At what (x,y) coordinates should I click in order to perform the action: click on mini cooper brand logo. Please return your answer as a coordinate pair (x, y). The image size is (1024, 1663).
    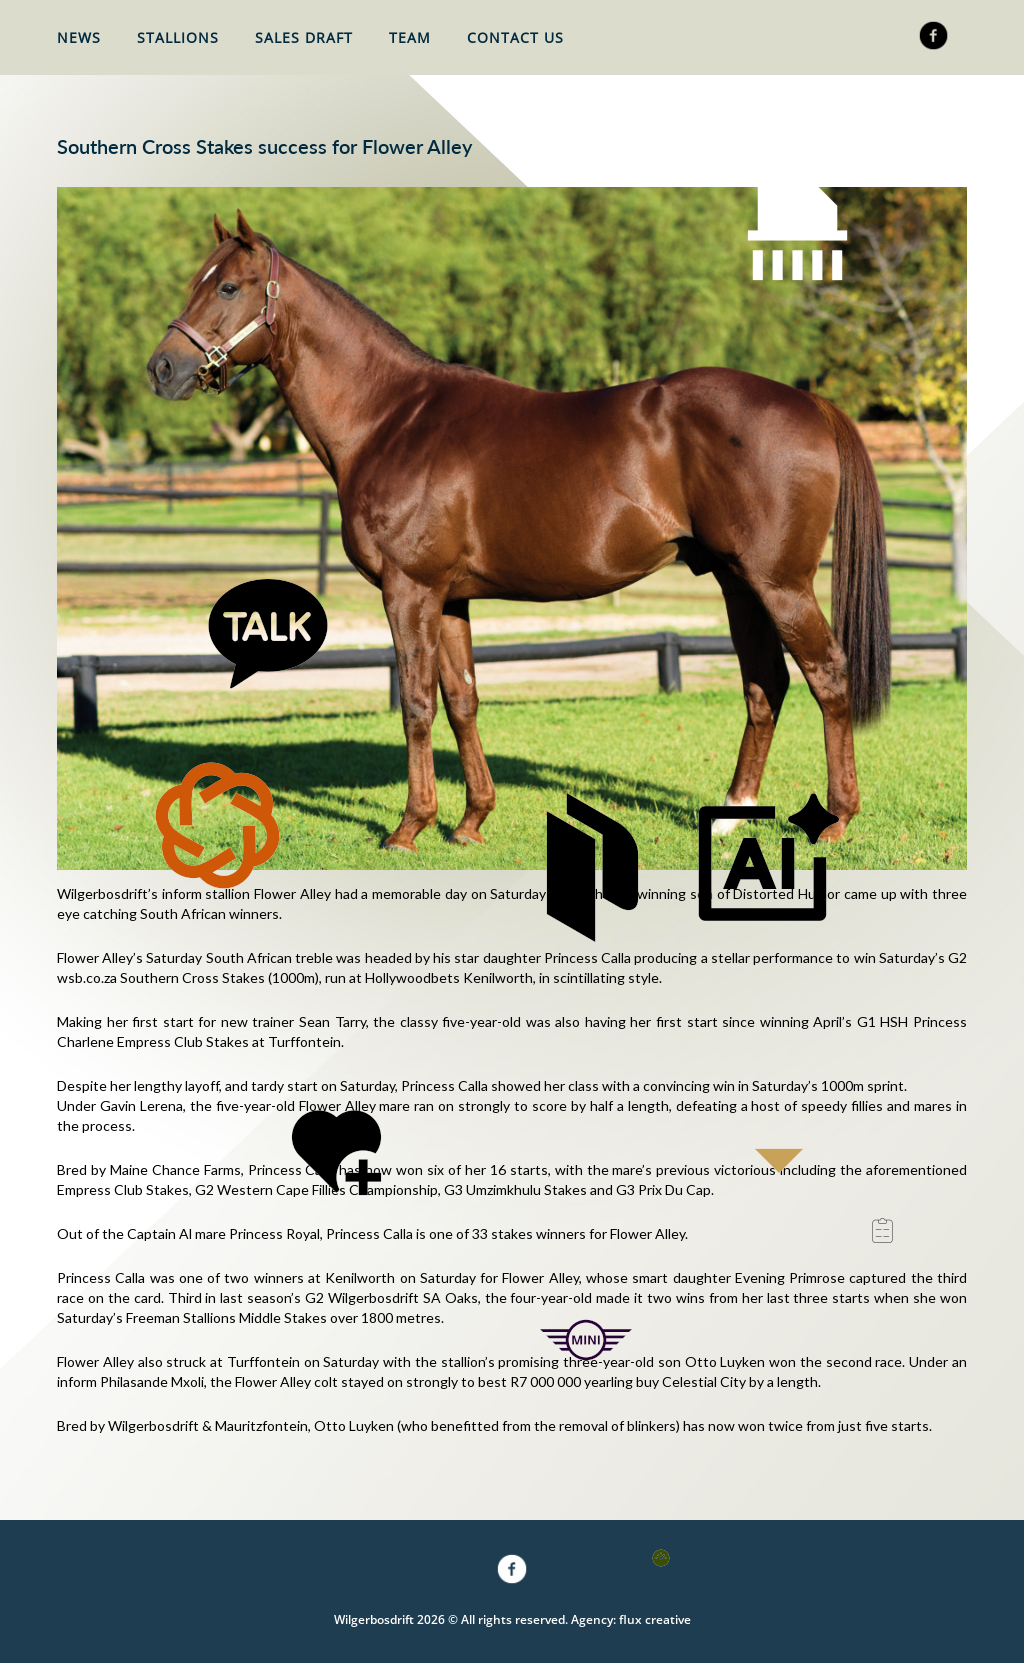
    Looking at the image, I should click on (586, 1340).